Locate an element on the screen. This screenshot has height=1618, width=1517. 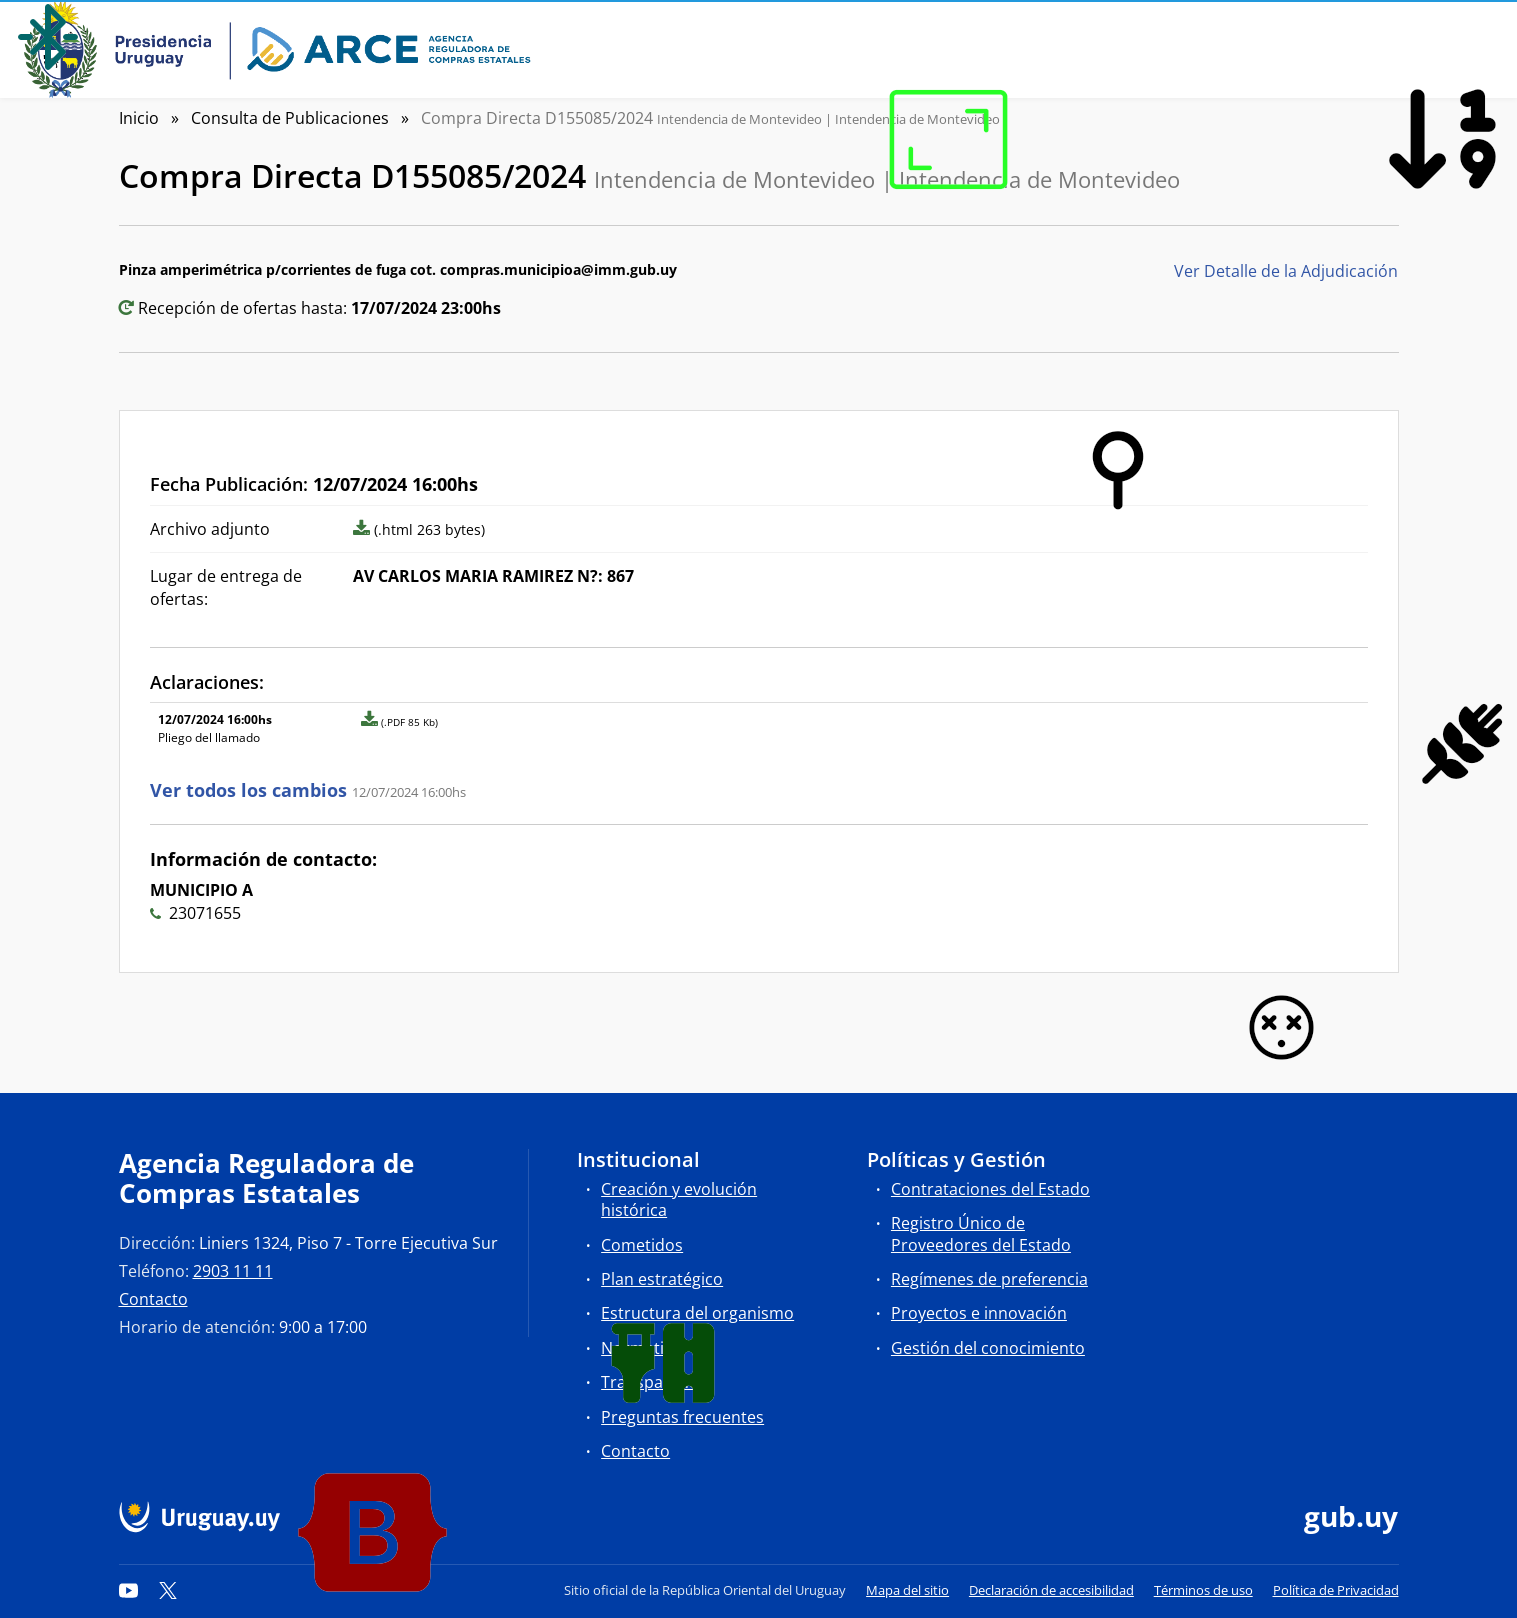
indicates gender-neutral or non-binary option is located at coordinates (1118, 468).